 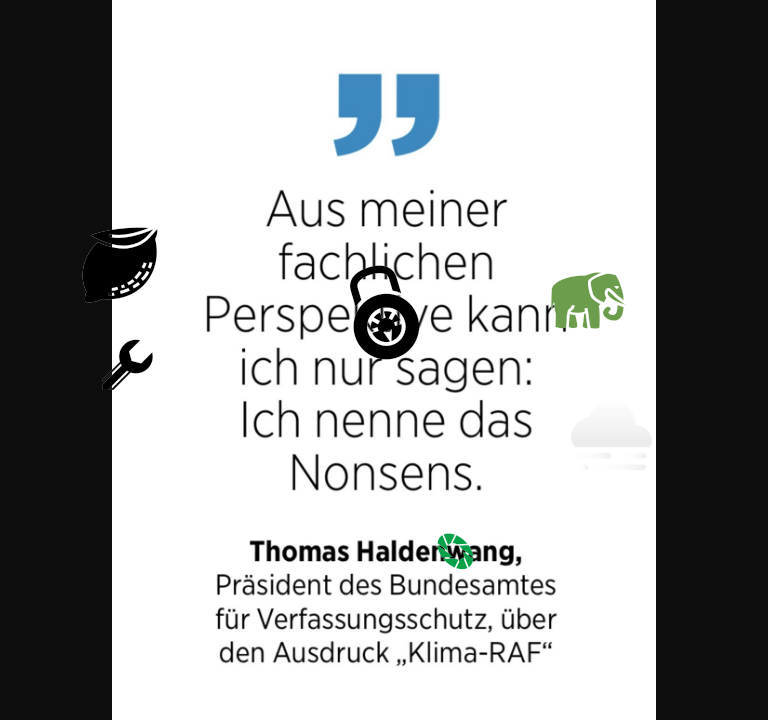 What do you see at coordinates (128, 365) in the screenshot?
I see `access settings or configuration options` at bounding box center [128, 365].